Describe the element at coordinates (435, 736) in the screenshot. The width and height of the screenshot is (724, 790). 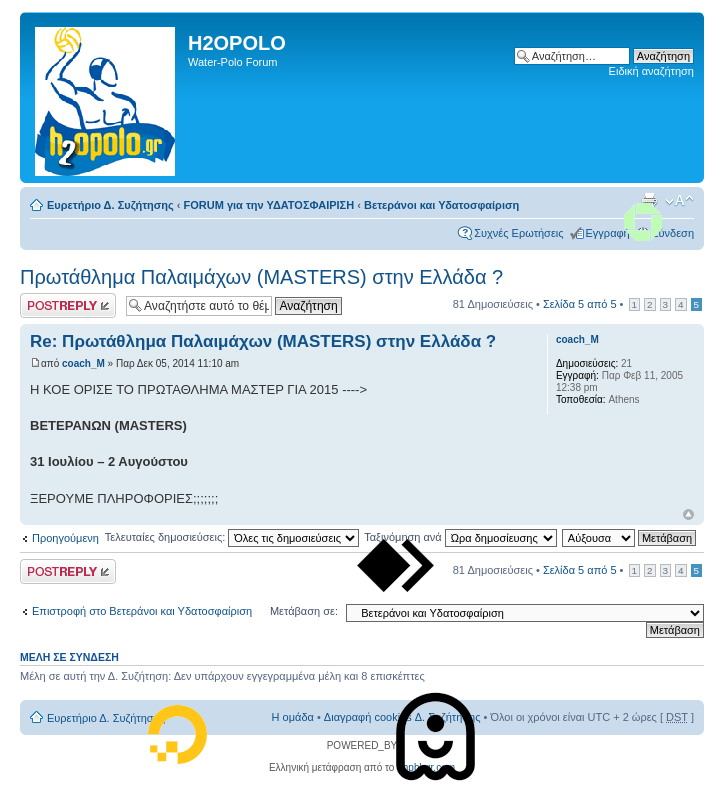
I see `fun ghost avatar or profile icon` at that location.